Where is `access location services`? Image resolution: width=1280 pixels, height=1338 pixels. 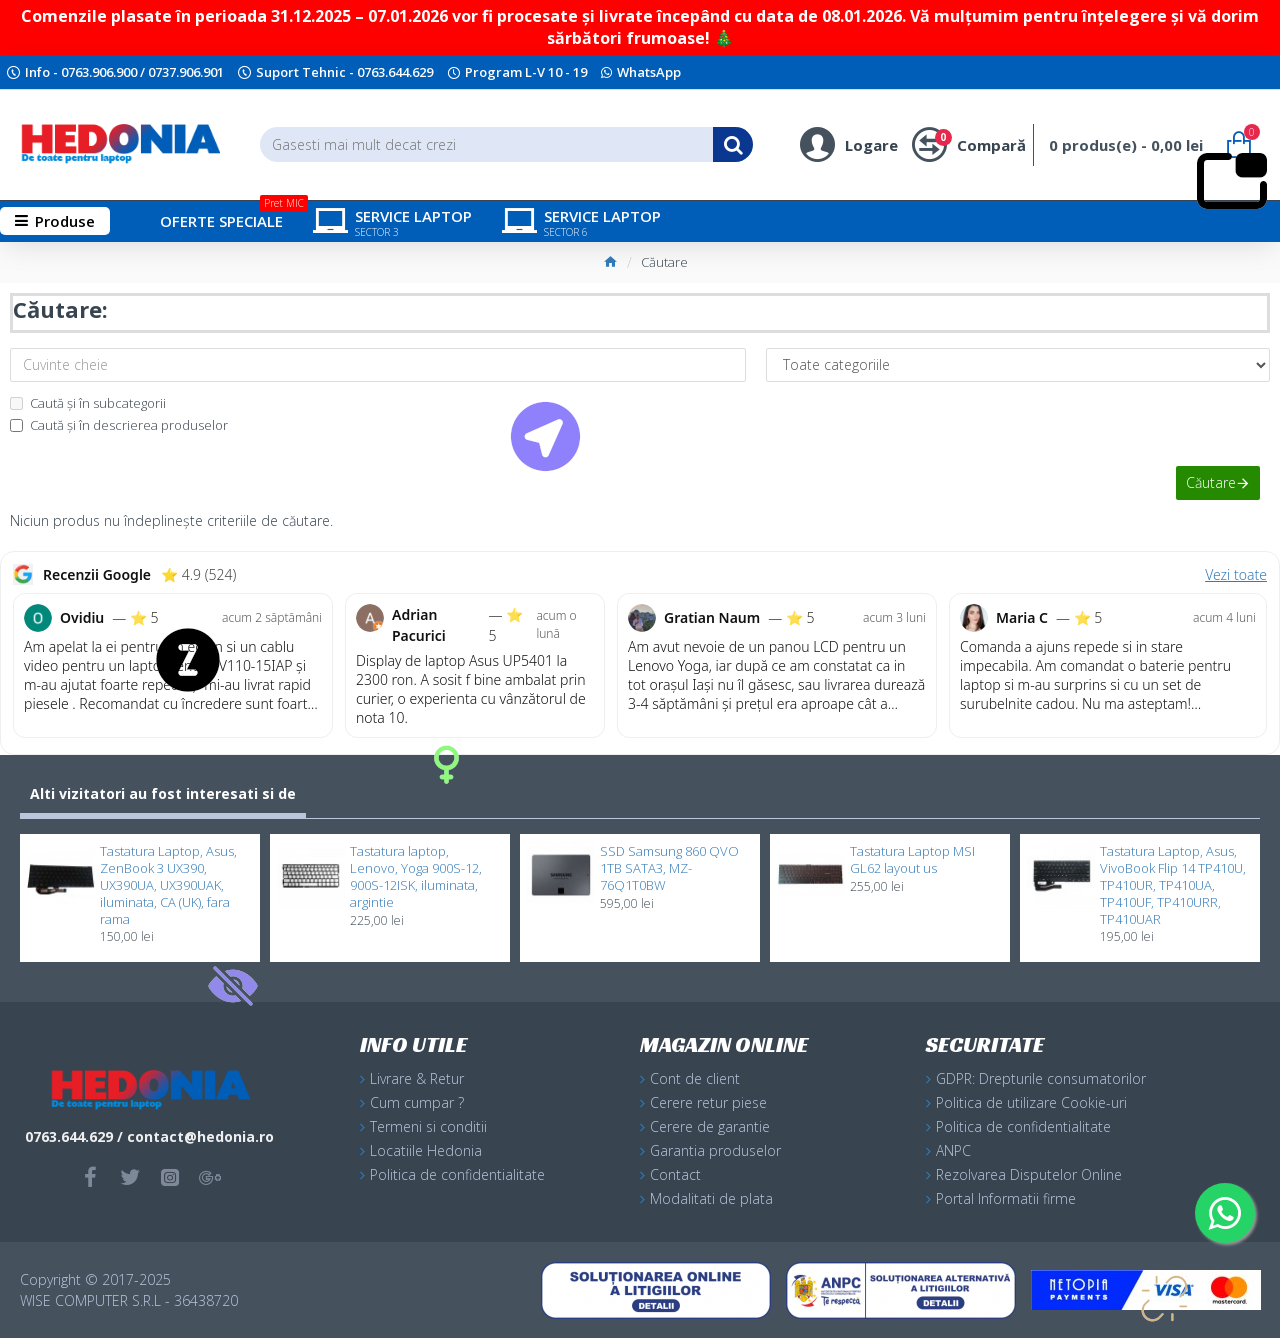
access location services is located at coordinates (545, 436).